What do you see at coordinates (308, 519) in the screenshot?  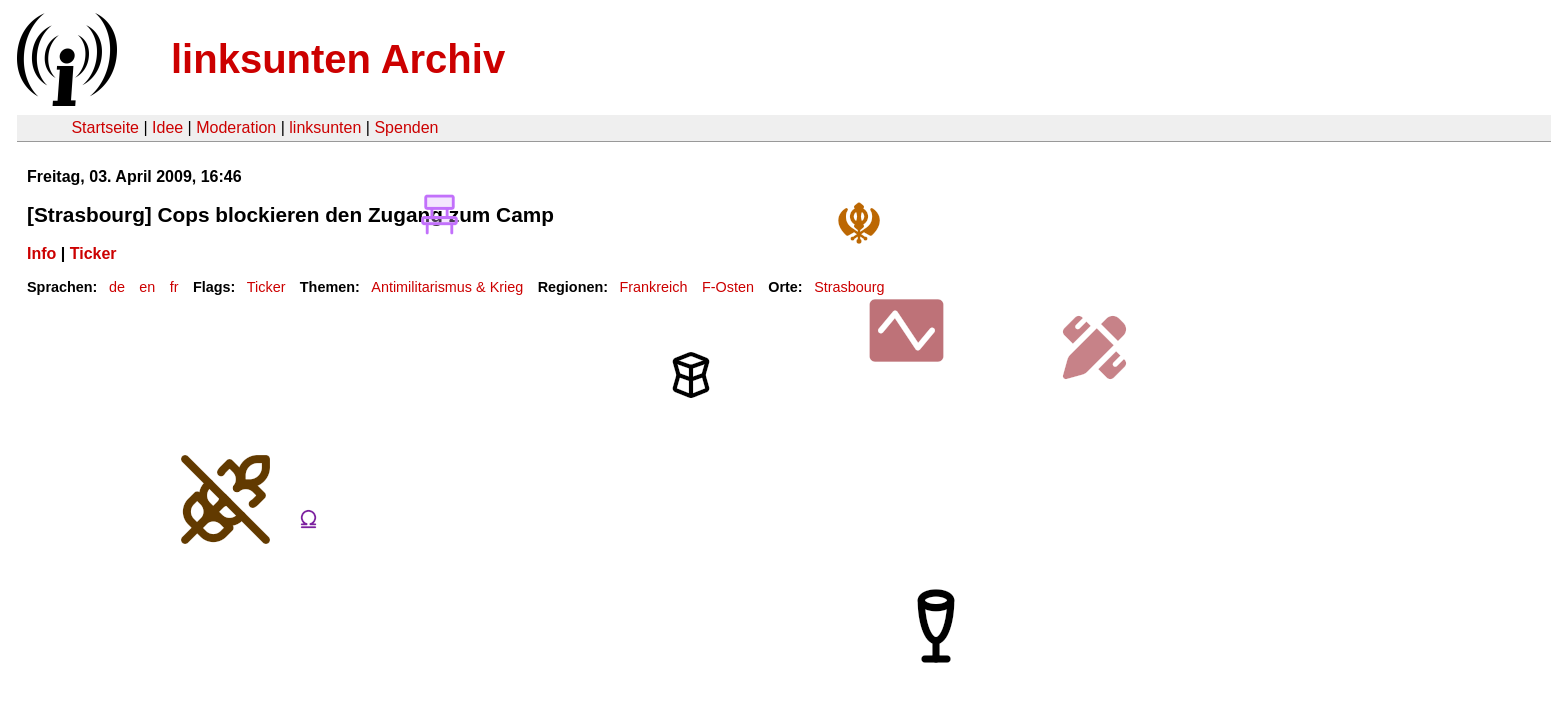 I see `libra zodiac sign symbol` at bounding box center [308, 519].